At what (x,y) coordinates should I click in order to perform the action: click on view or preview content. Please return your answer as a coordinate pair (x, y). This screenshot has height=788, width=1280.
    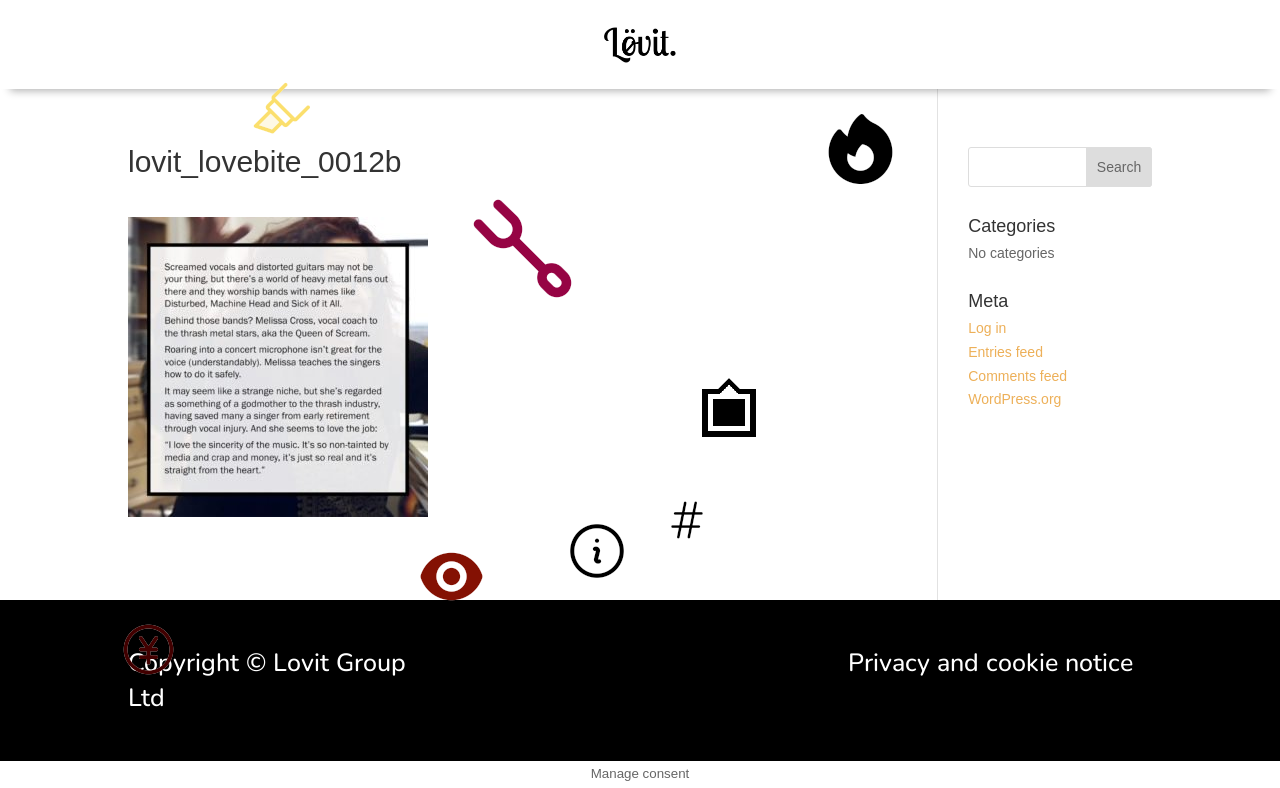
    Looking at the image, I should click on (451, 576).